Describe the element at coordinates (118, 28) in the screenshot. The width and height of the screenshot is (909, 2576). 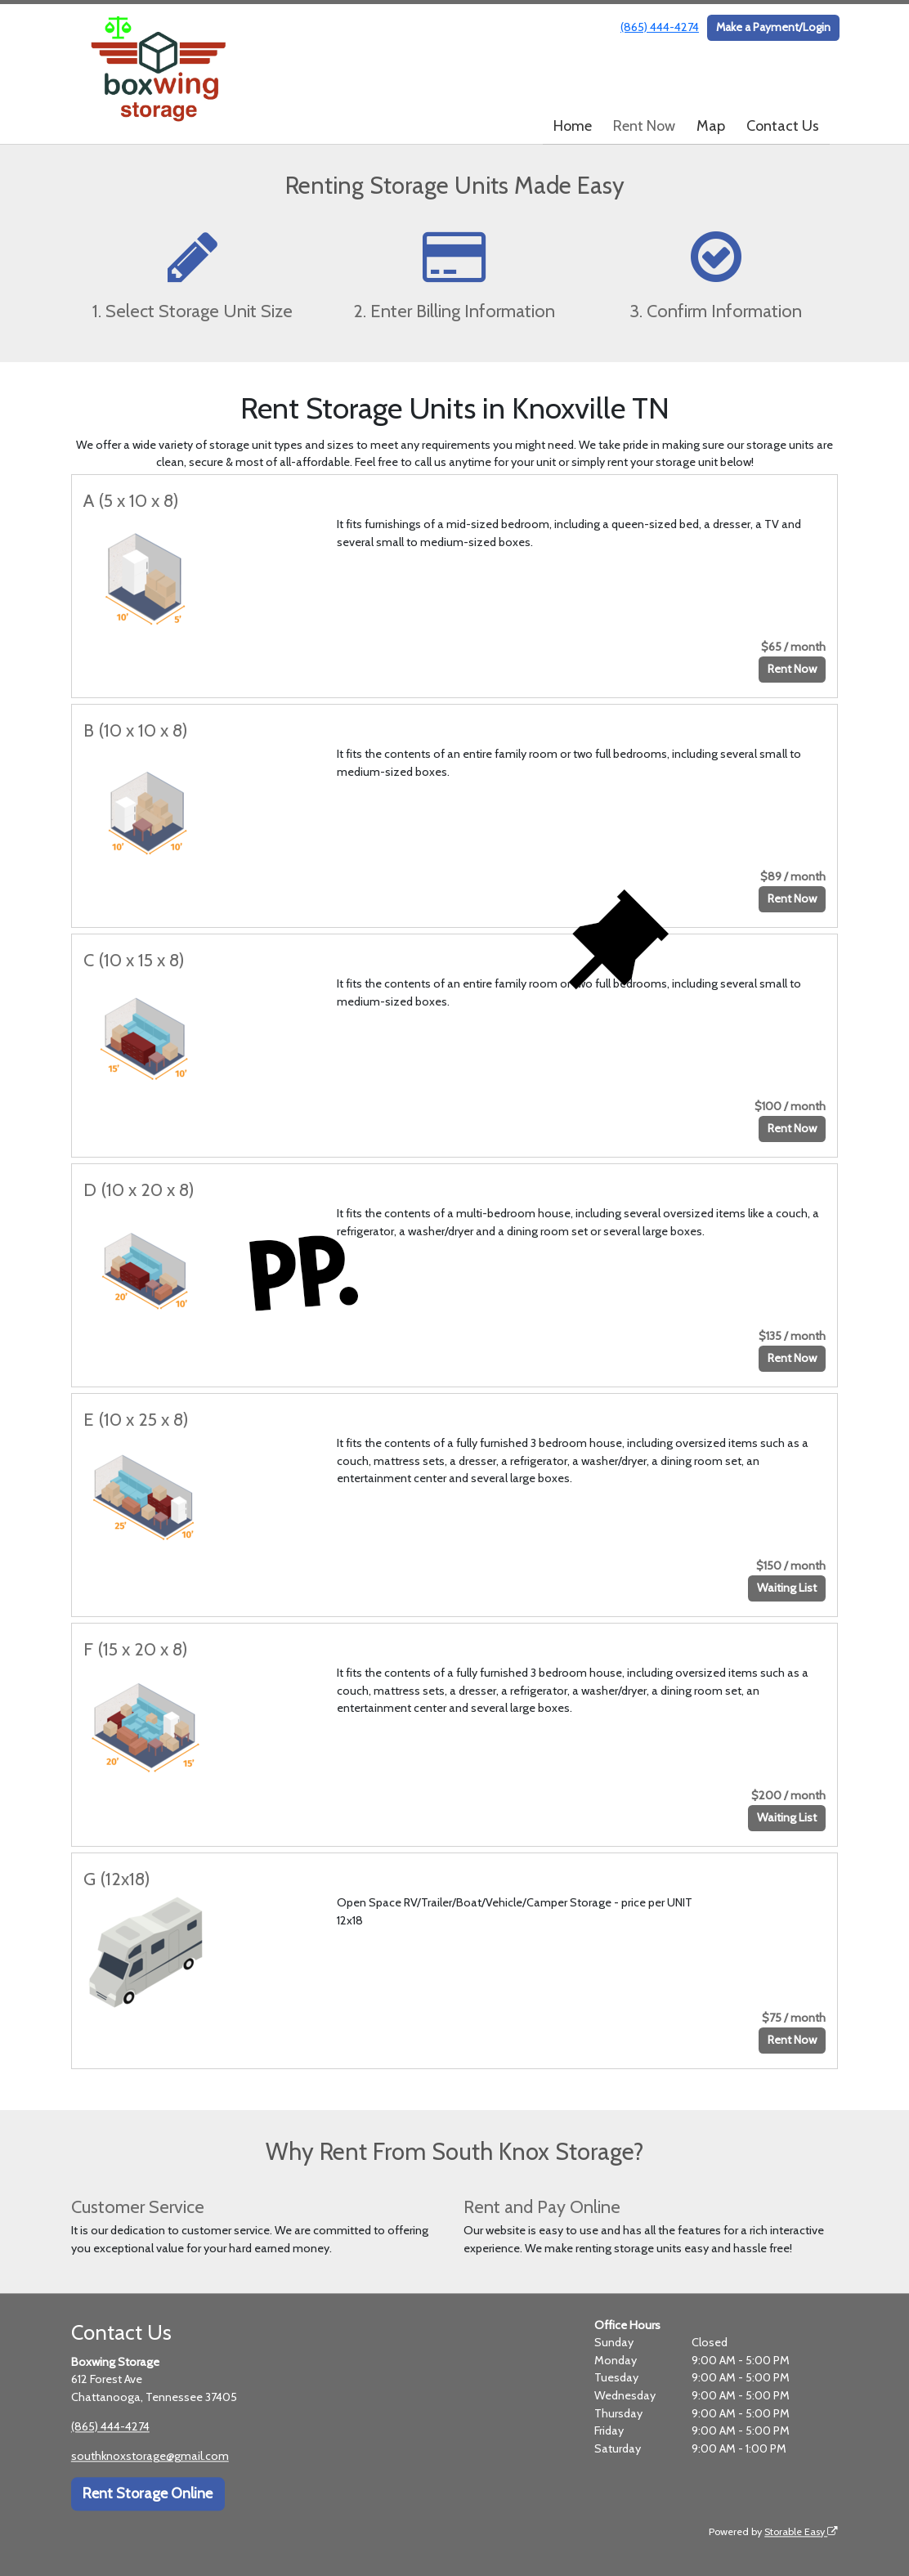
I see `access legal or terms of service information` at that location.